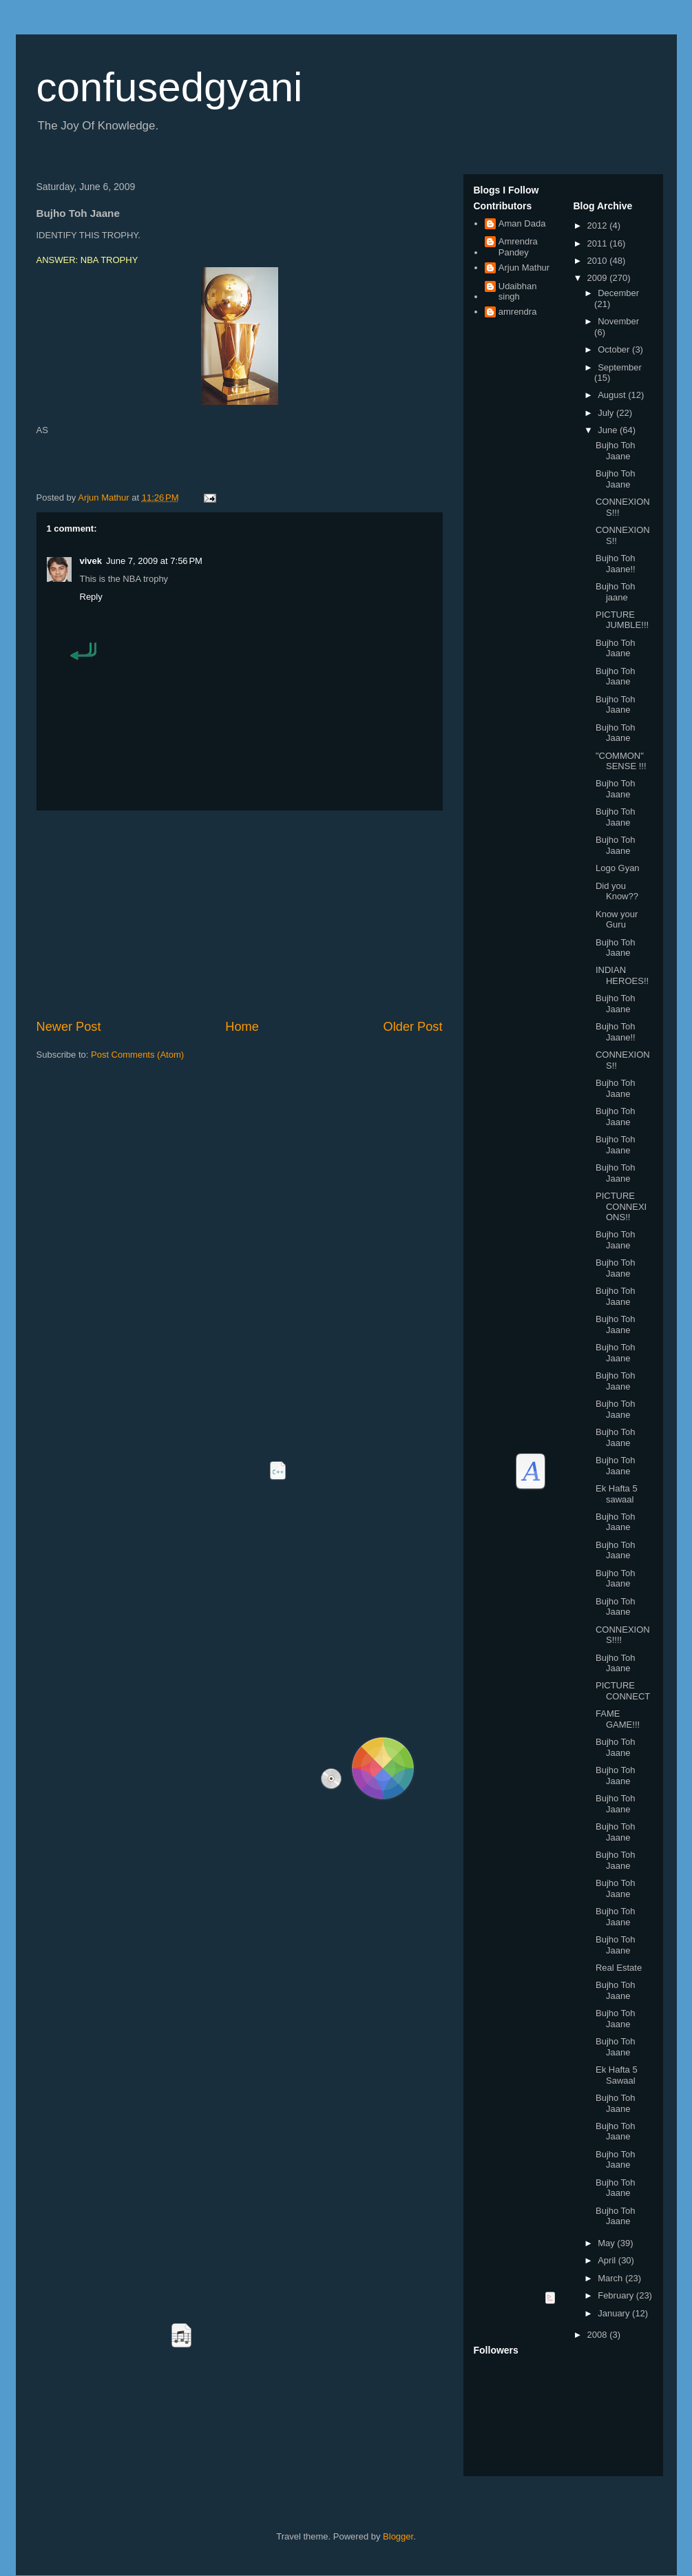  Describe the element at coordinates (277, 1470) in the screenshot. I see `a C++ source code file` at that location.